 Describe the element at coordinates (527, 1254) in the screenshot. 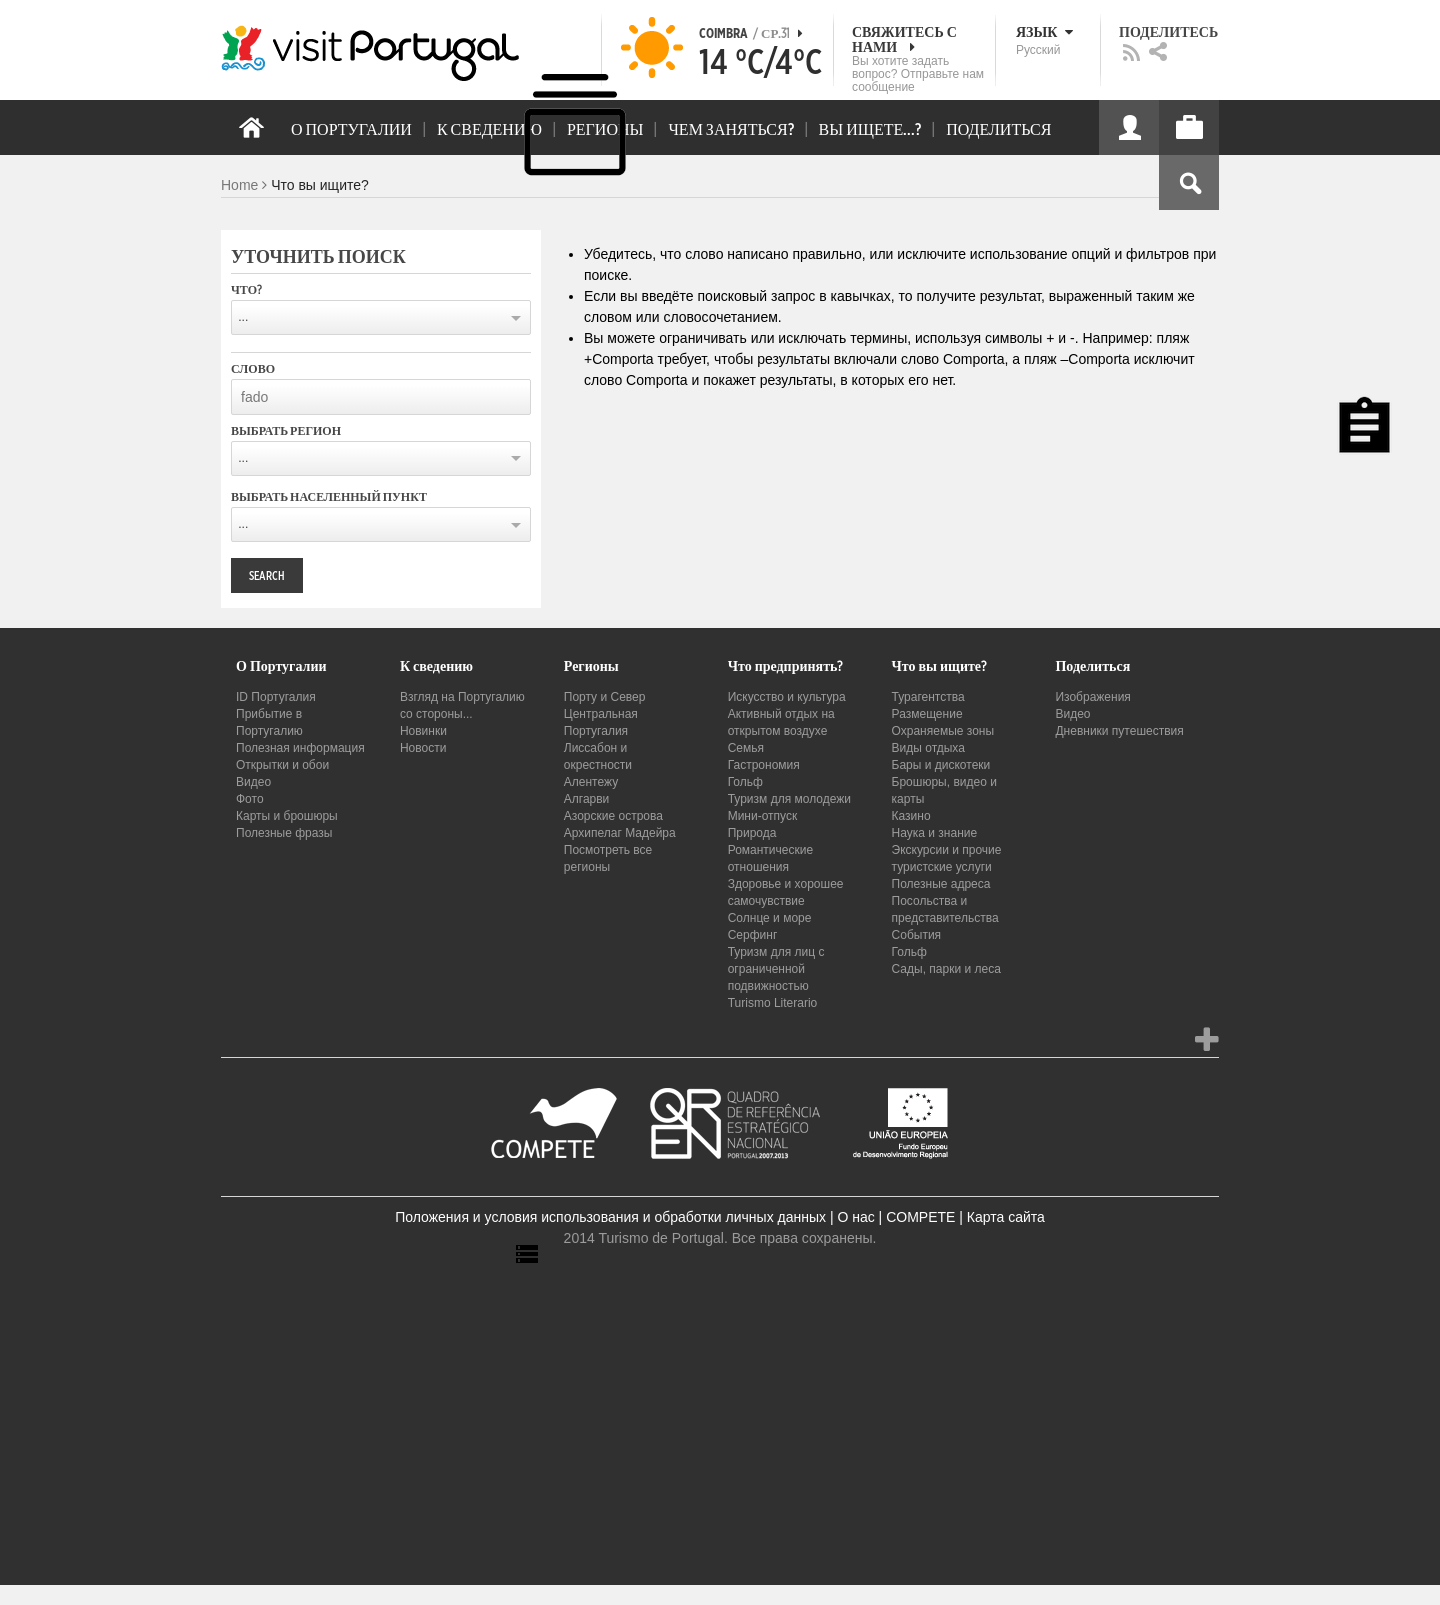

I see `access device storage settings` at that location.